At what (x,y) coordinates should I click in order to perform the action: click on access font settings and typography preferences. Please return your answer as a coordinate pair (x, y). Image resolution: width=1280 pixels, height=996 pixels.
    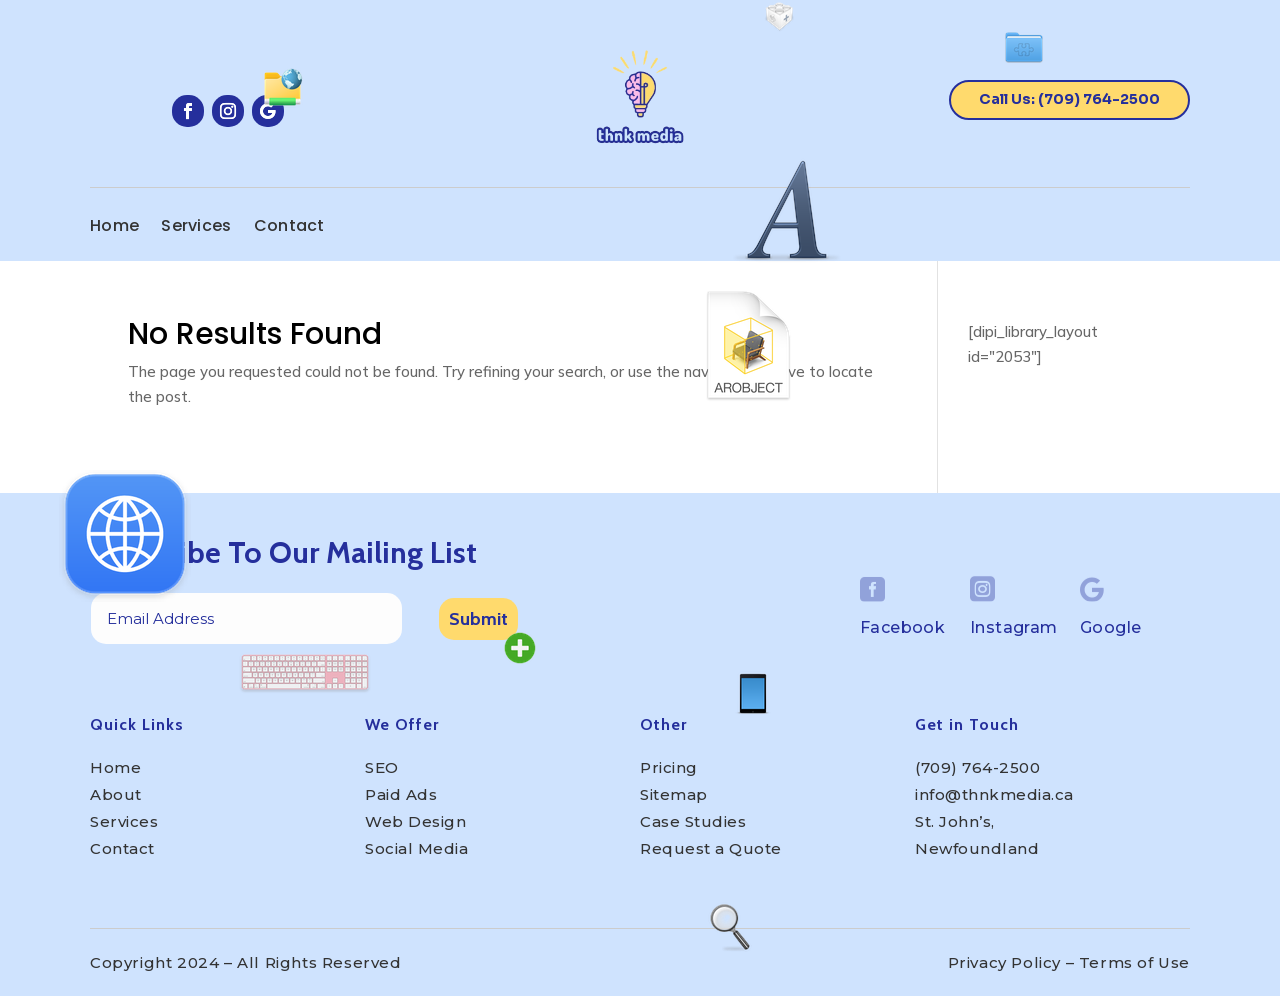
    Looking at the image, I should click on (785, 207).